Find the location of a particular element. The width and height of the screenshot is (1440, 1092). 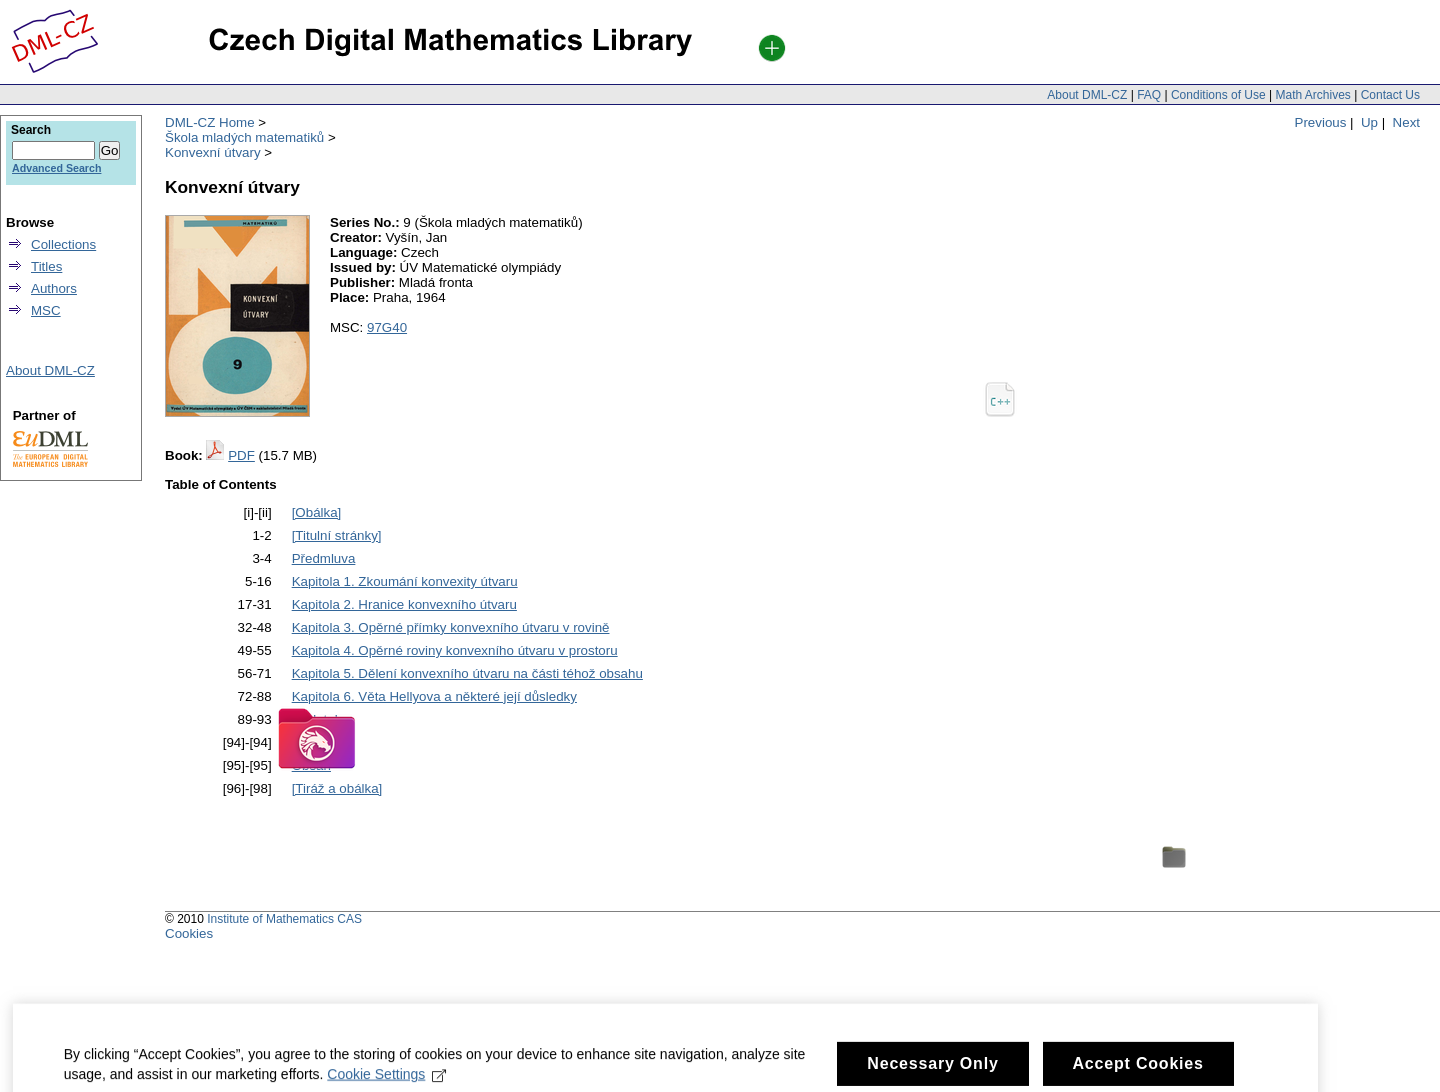

open garuda linux system folder is located at coordinates (316, 740).